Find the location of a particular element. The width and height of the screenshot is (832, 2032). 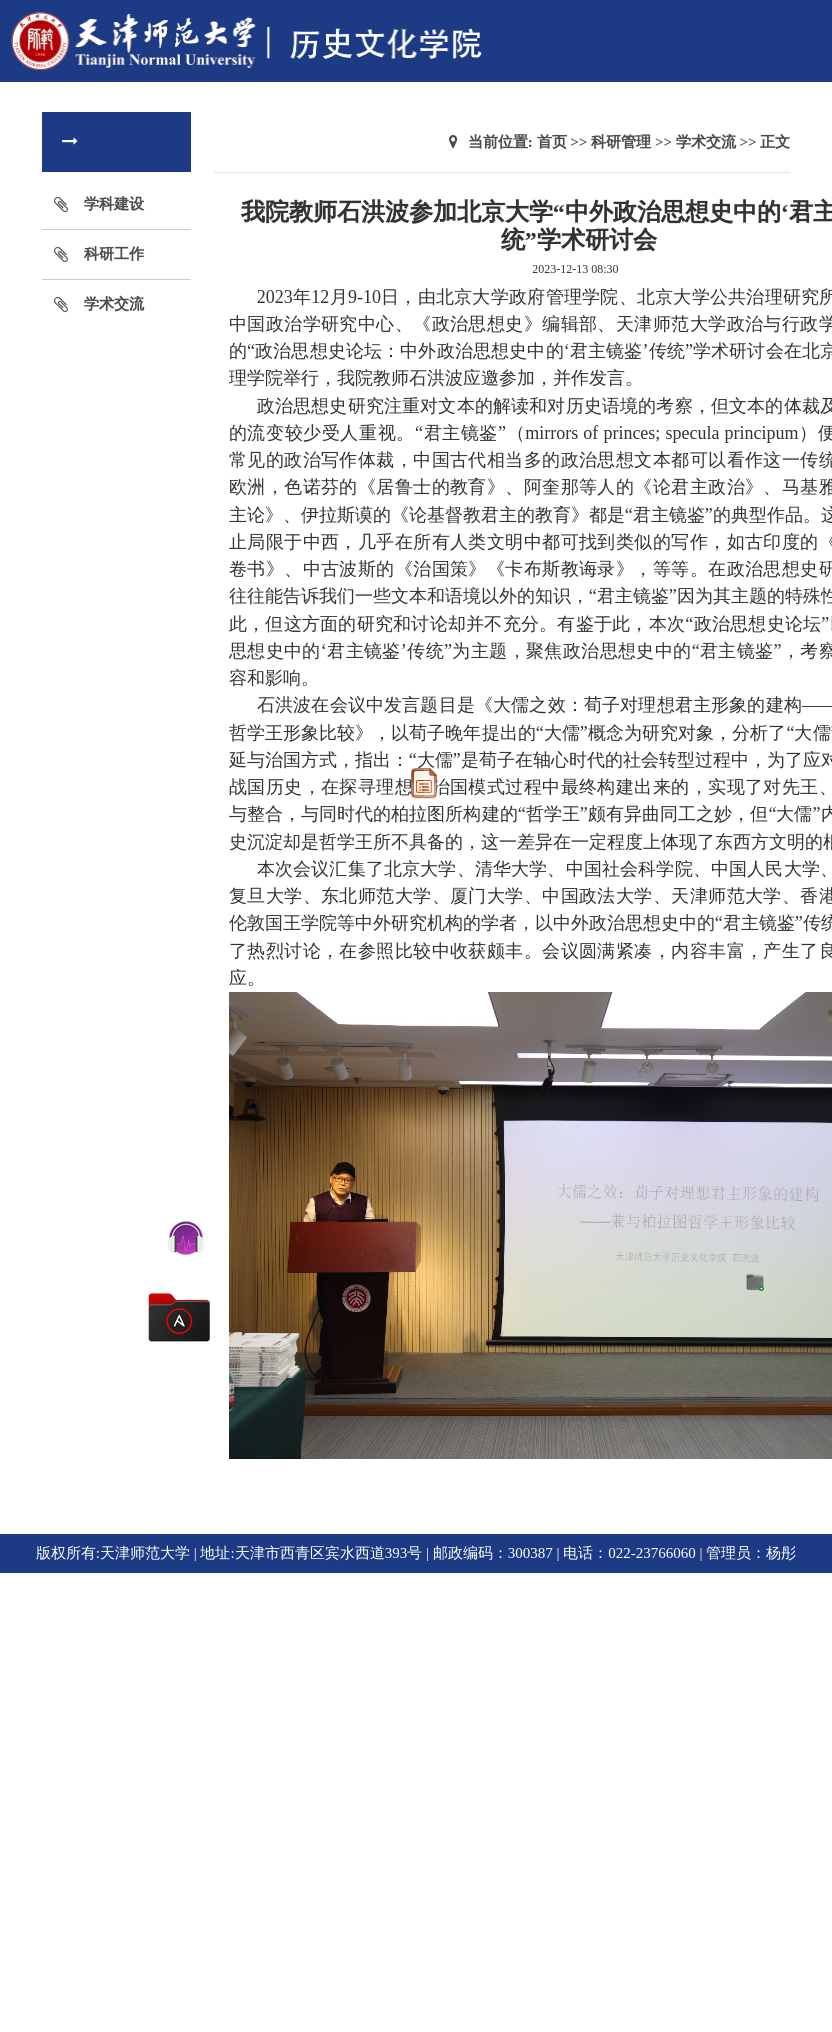

folder containing ansible automation files is located at coordinates (179, 1319).